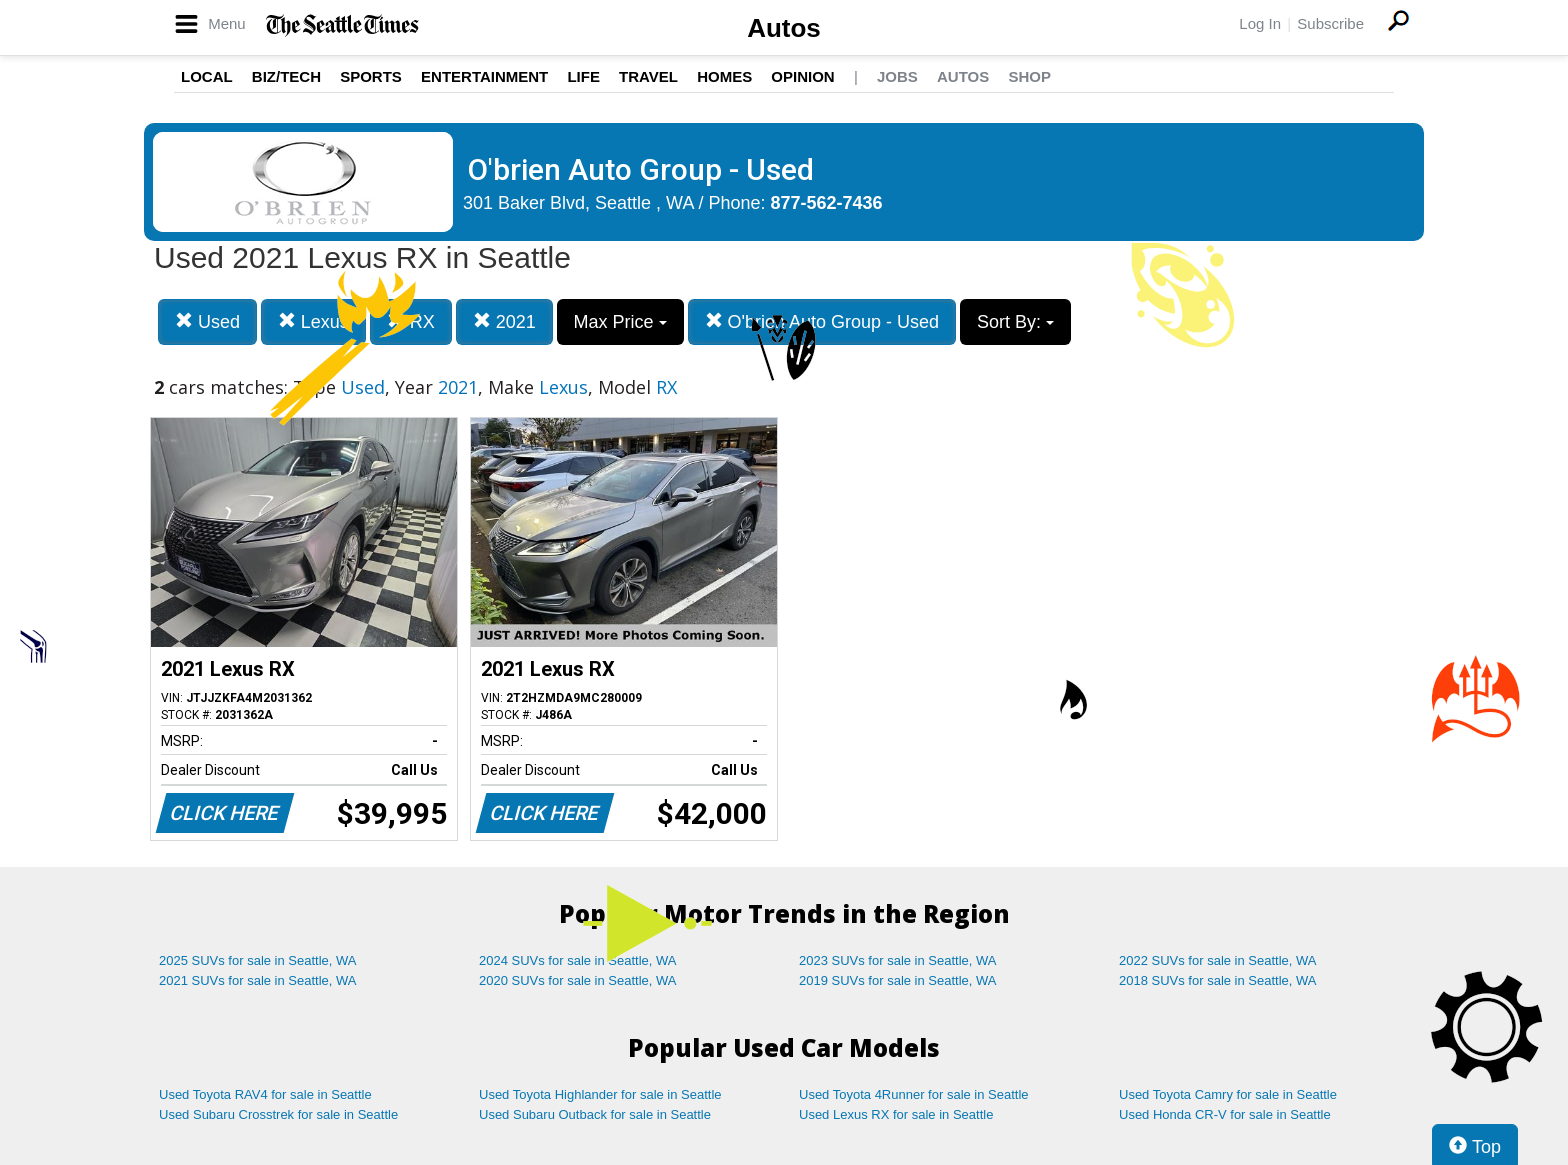 Image resolution: width=1568 pixels, height=1165 pixels. What do you see at coordinates (784, 348) in the screenshot?
I see `access tribal or primitive gear category` at bounding box center [784, 348].